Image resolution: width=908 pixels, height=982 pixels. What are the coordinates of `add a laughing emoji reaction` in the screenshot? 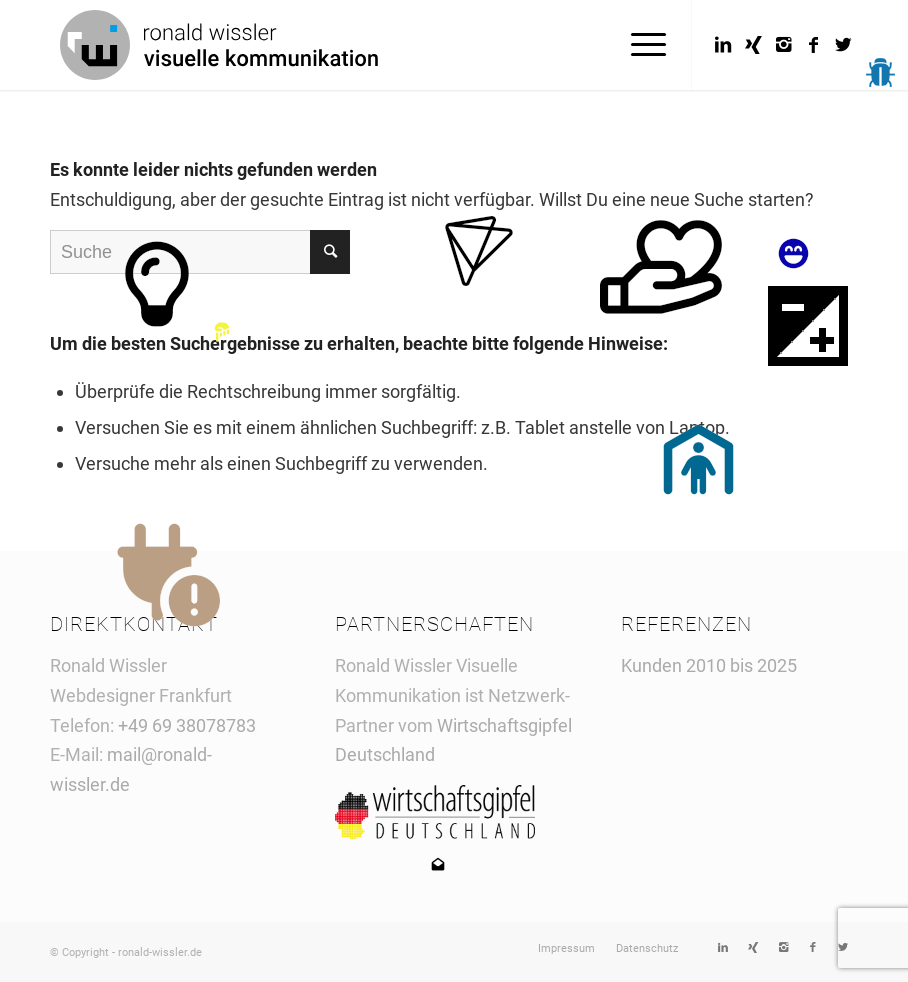 It's located at (793, 253).